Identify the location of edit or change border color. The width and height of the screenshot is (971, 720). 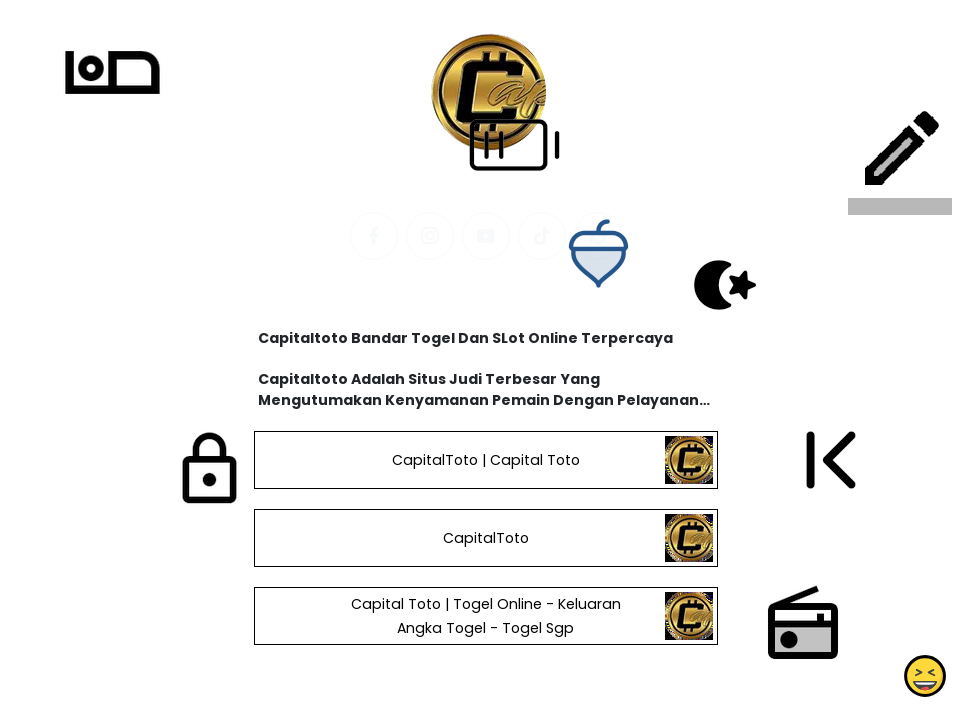
(900, 163).